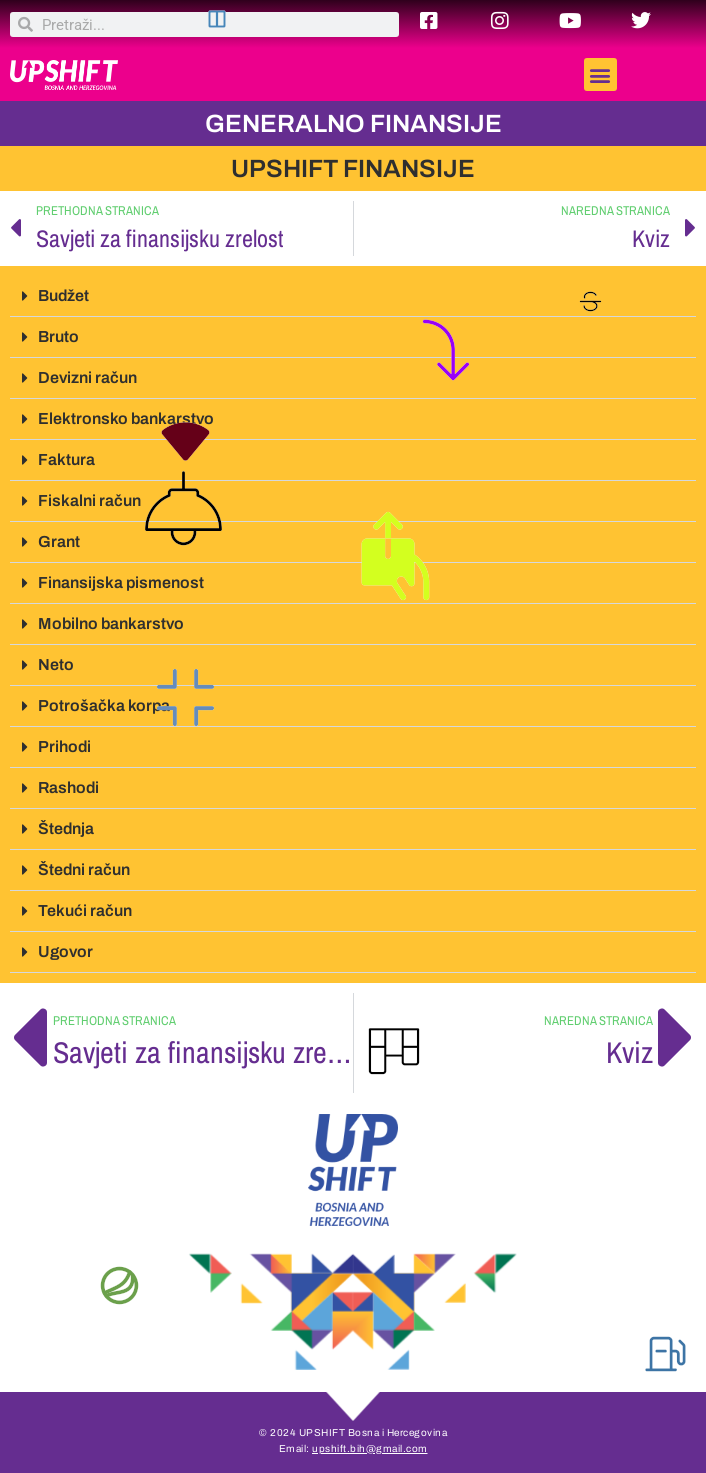  Describe the element at coordinates (664, 1354) in the screenshot. I see `find nearby gas stations` at that location.